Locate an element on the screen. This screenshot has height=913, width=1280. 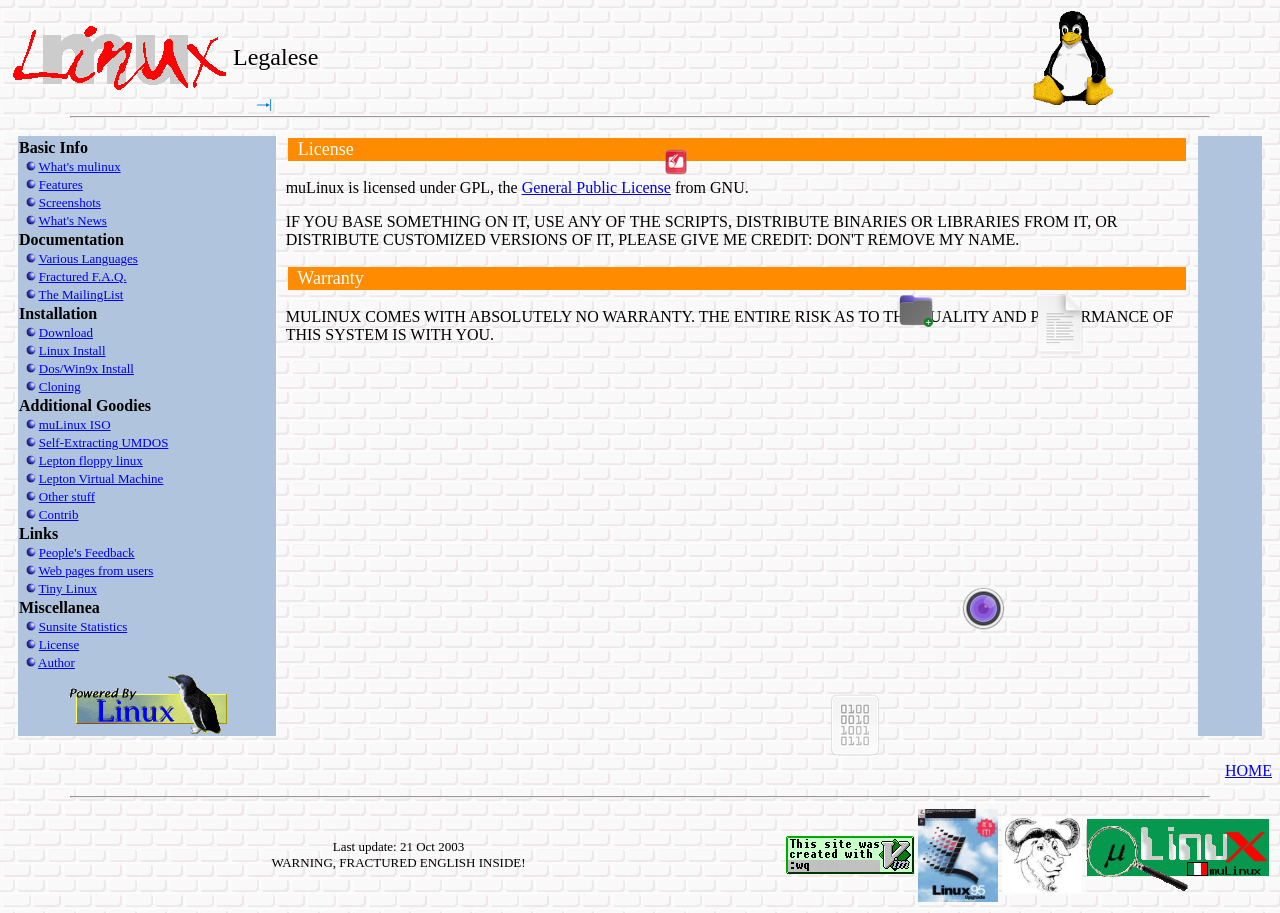
a text document file preview is located at coordinates (1060, 324).